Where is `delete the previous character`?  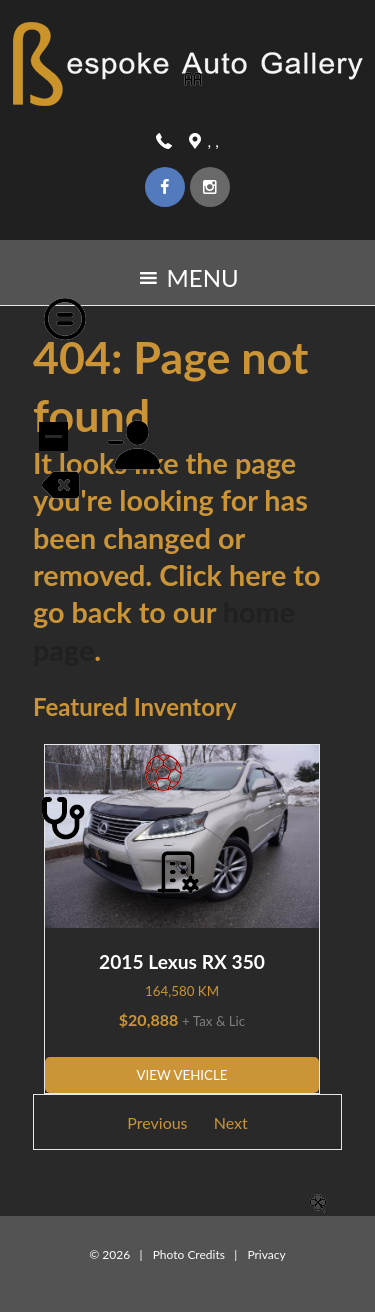 delete the previous character is located at coordinates (60, 485).